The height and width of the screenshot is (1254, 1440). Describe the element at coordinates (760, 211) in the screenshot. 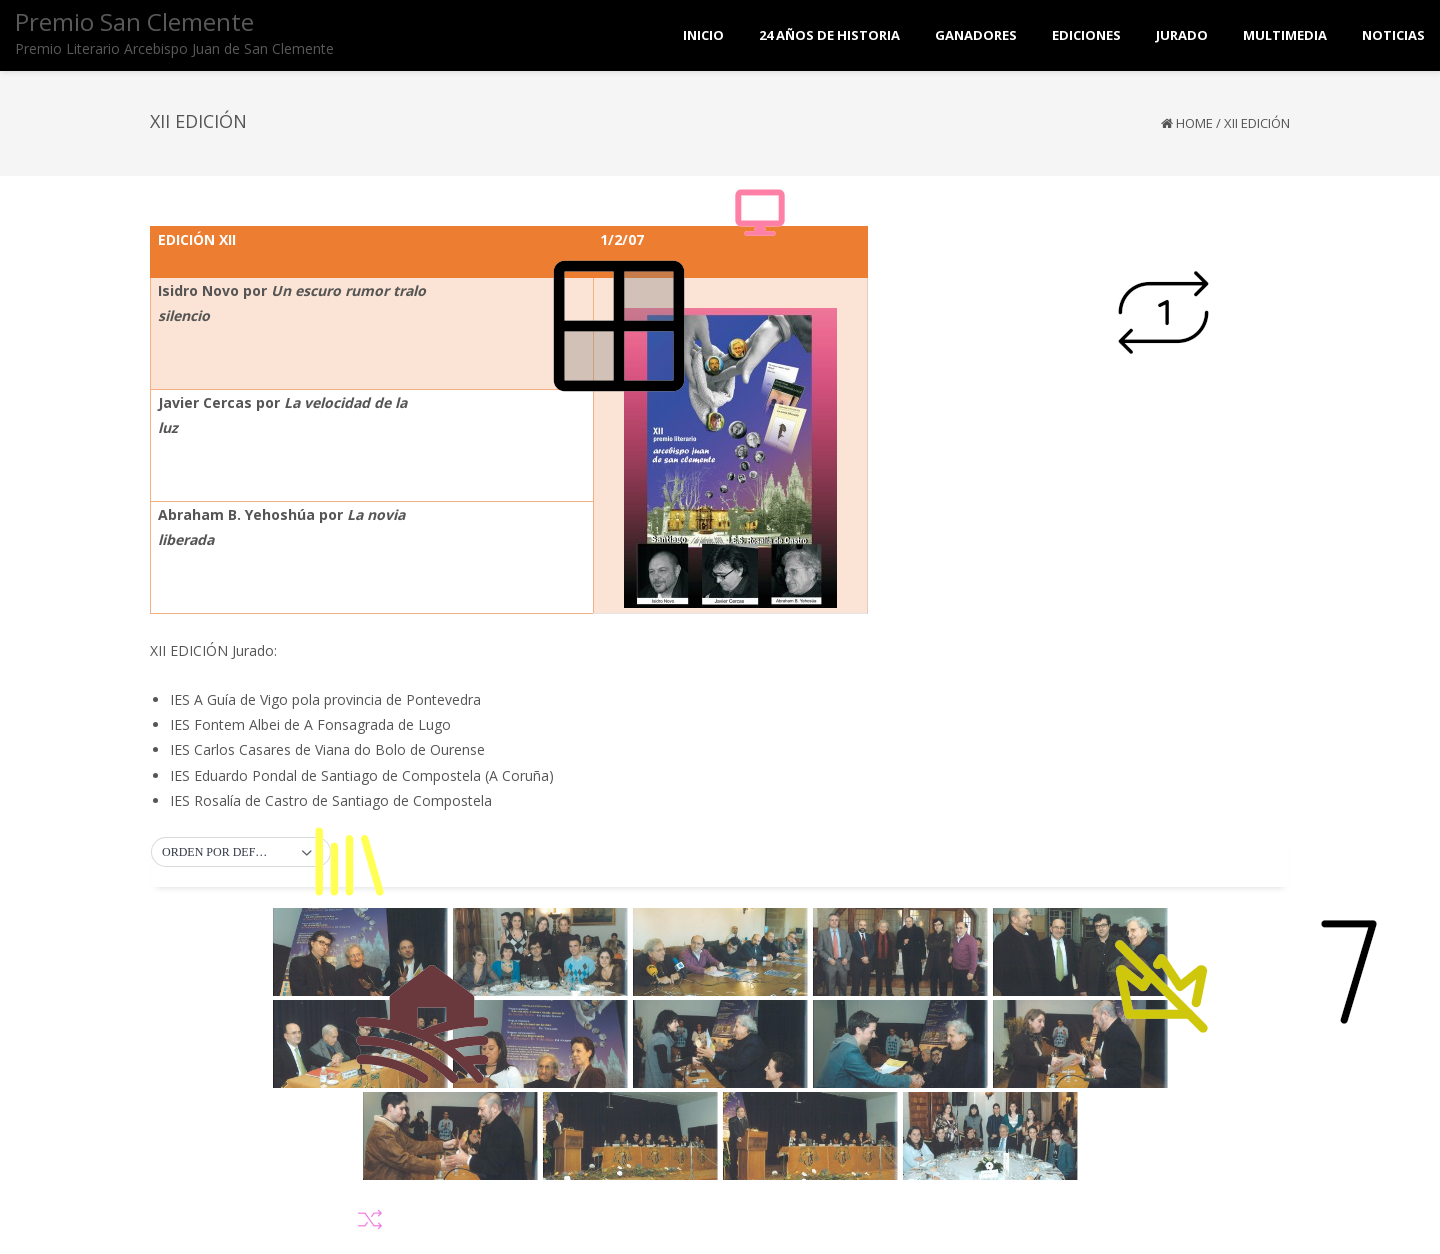

I see `access display settings` at that location.